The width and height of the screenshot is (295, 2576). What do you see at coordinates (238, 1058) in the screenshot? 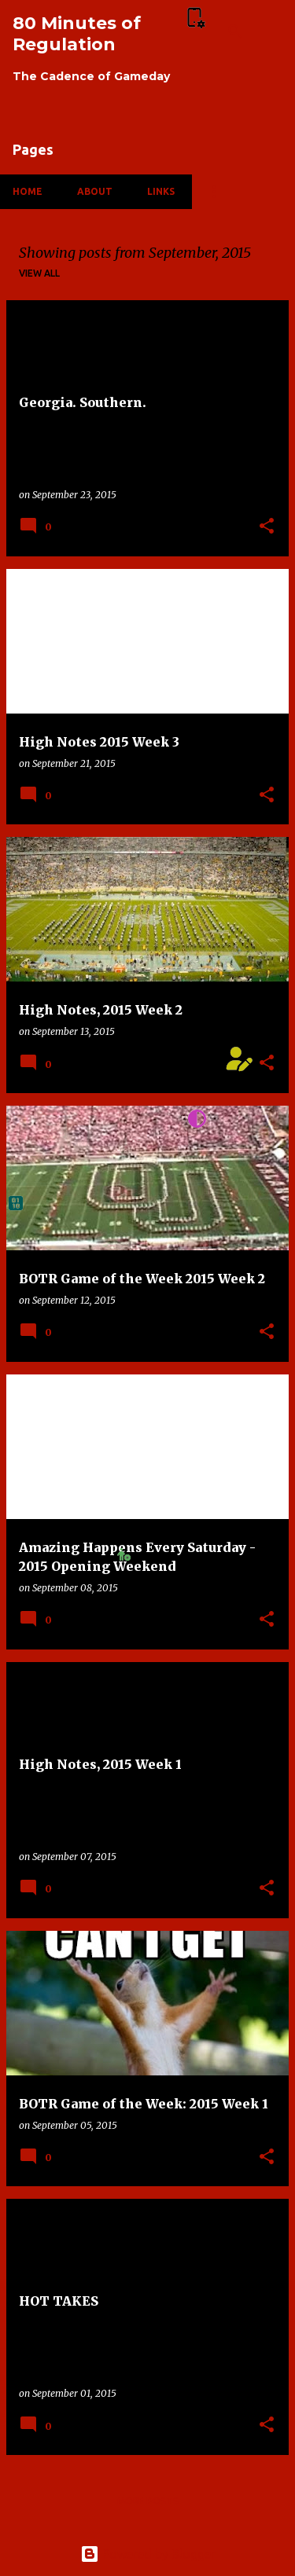
I see `edit user profile` at bounding box center [238, 1058].